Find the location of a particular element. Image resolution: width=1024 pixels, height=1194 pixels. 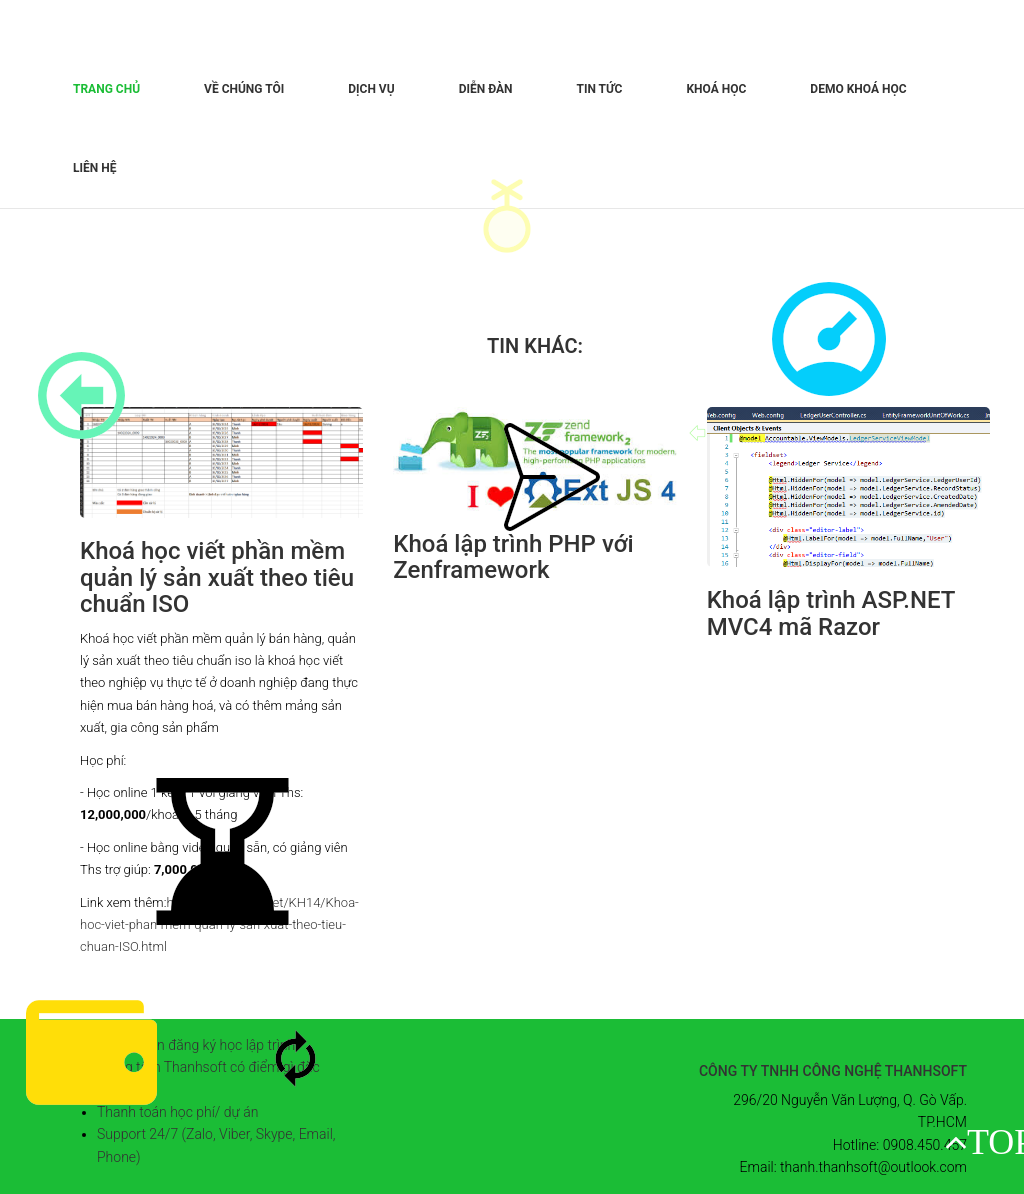

go back to the previous screen is located at coordinates (698, 433).